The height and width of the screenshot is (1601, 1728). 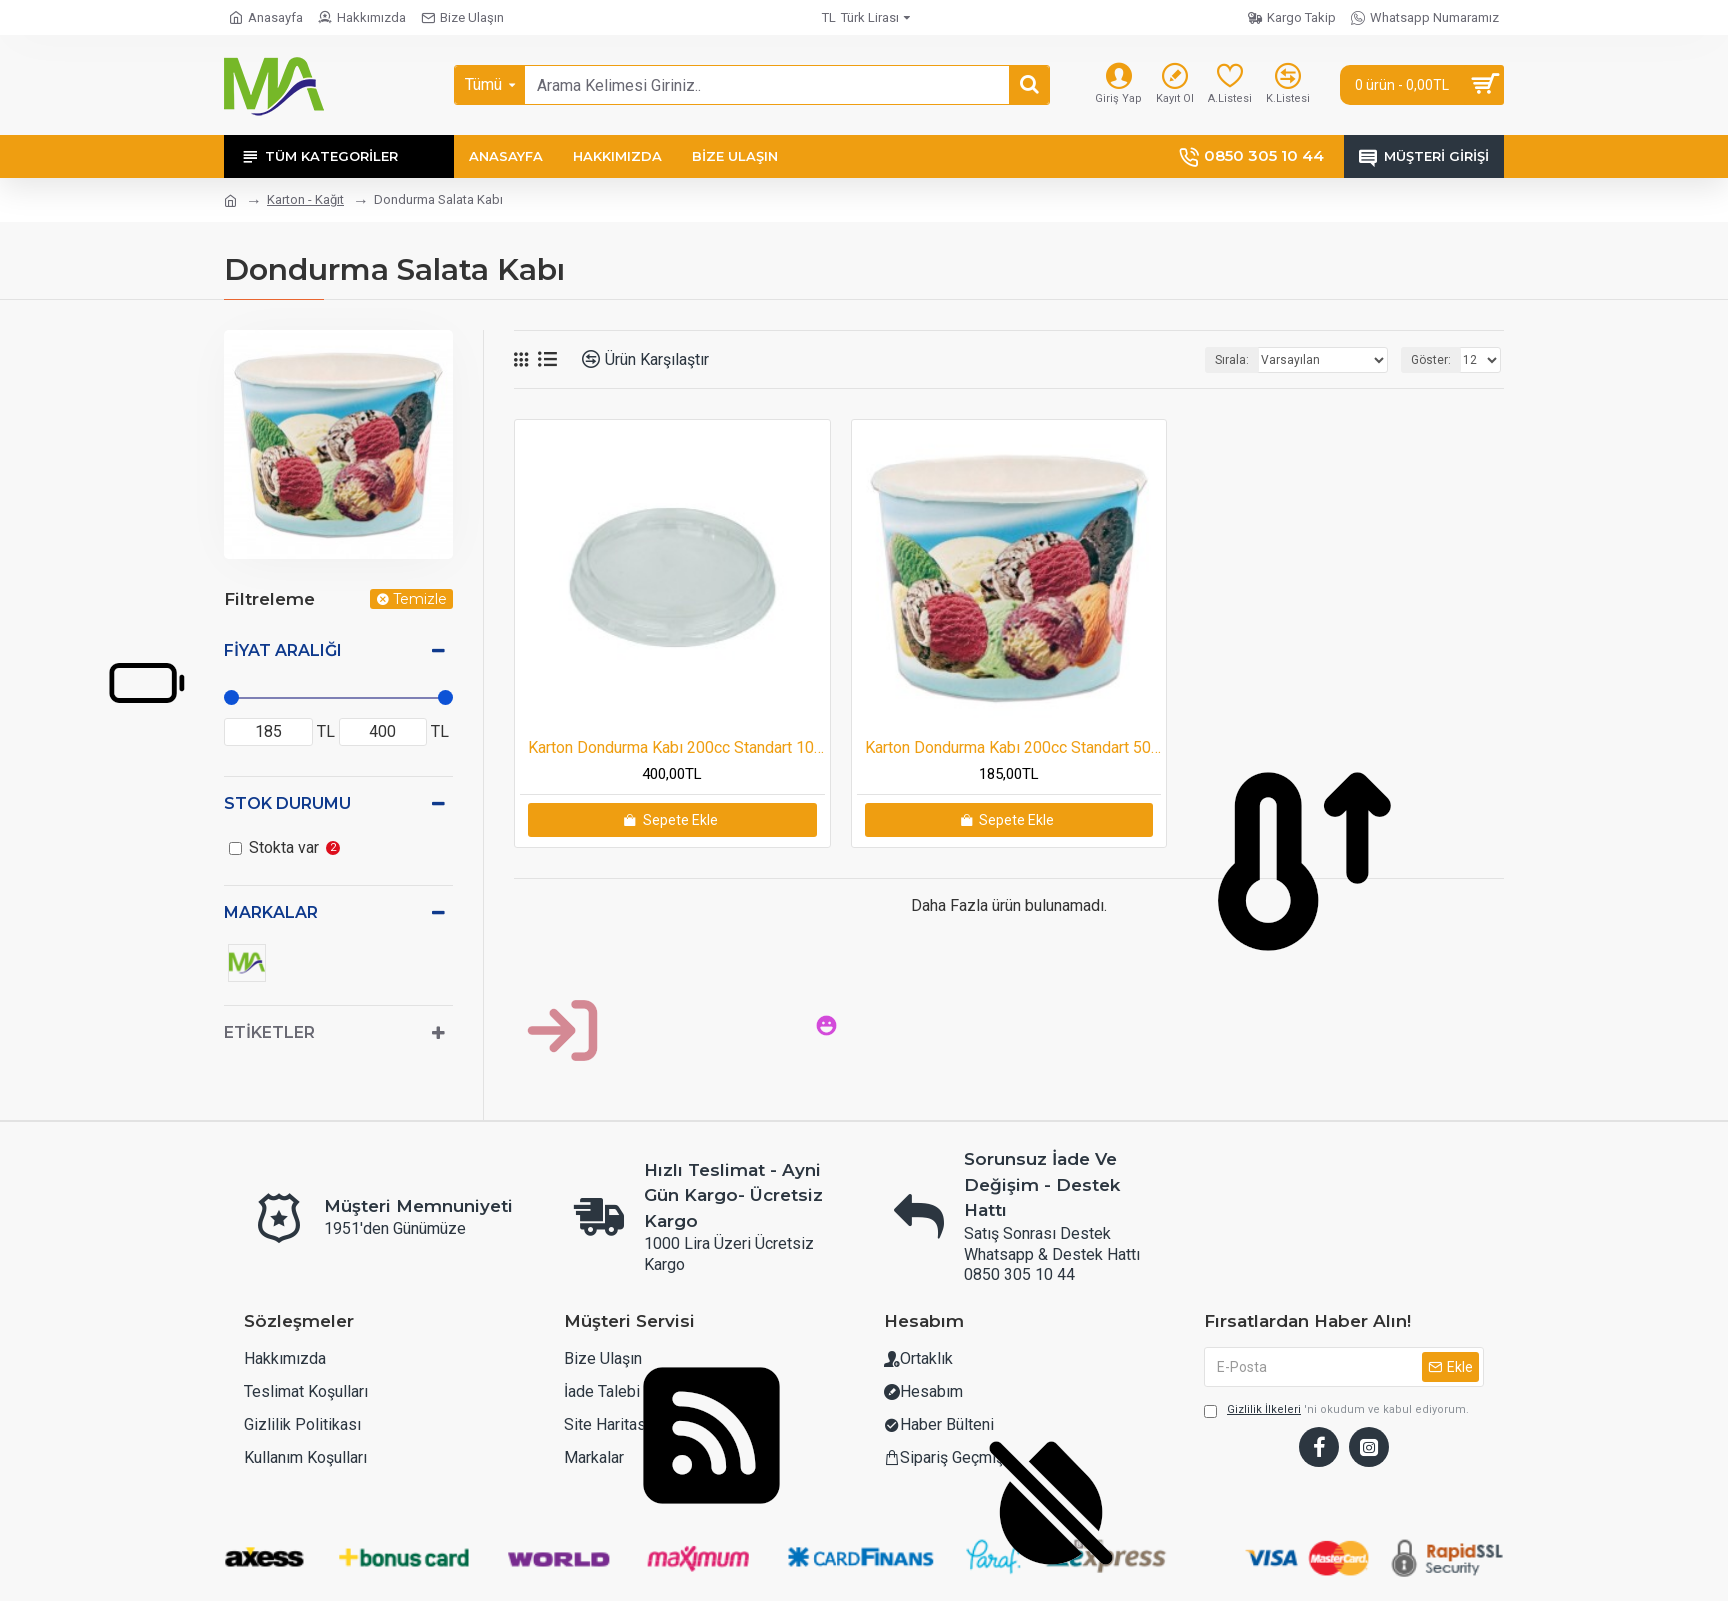 I want to click on subscribe to RSS feed, so click(x=711, y=1435).